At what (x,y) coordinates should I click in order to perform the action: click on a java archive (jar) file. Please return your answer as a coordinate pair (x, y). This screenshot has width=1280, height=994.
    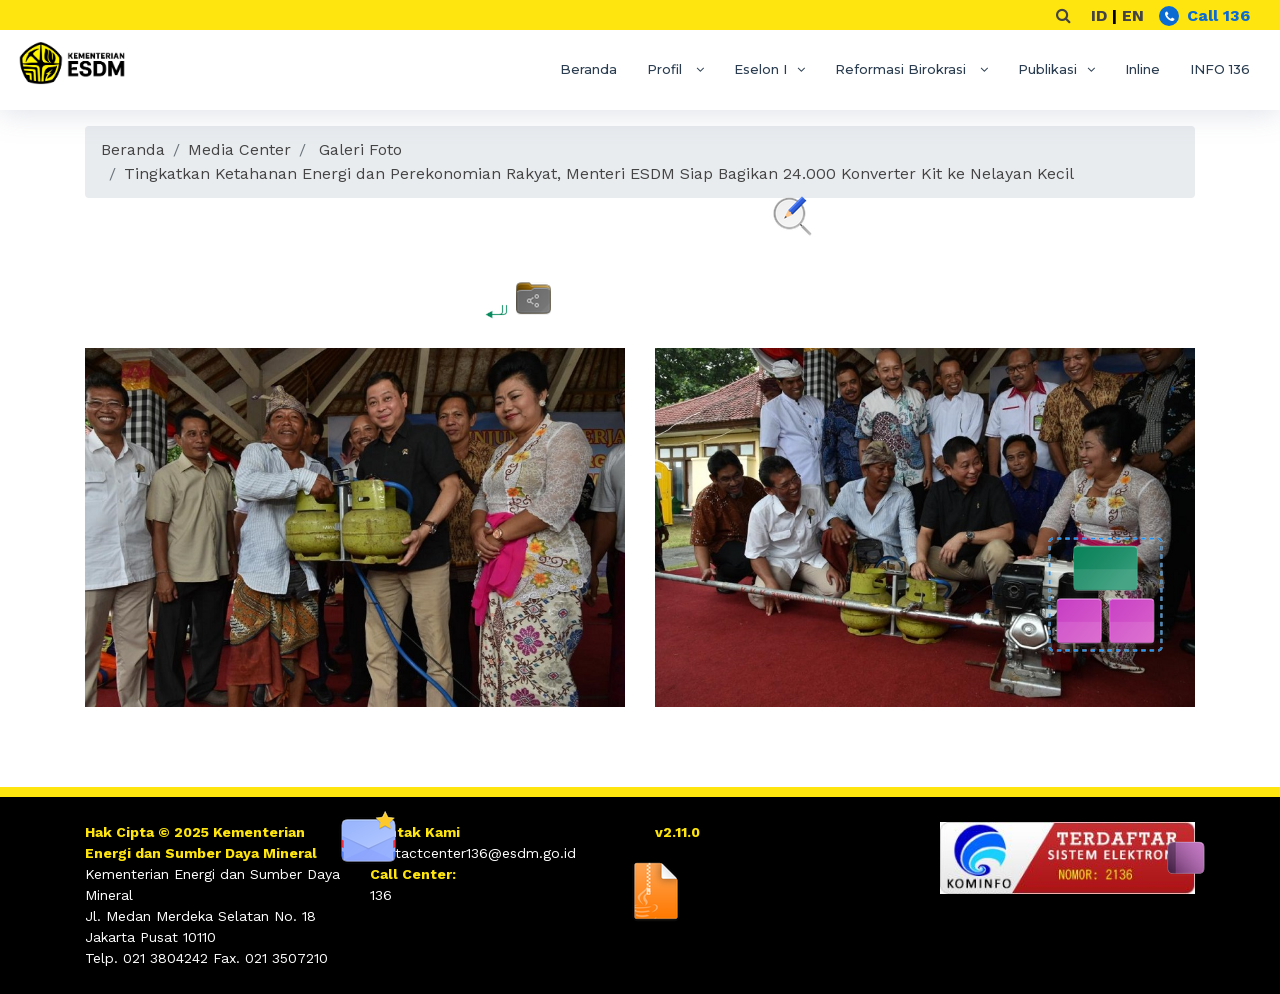
    Looking at the image, I should click on (656, 892).